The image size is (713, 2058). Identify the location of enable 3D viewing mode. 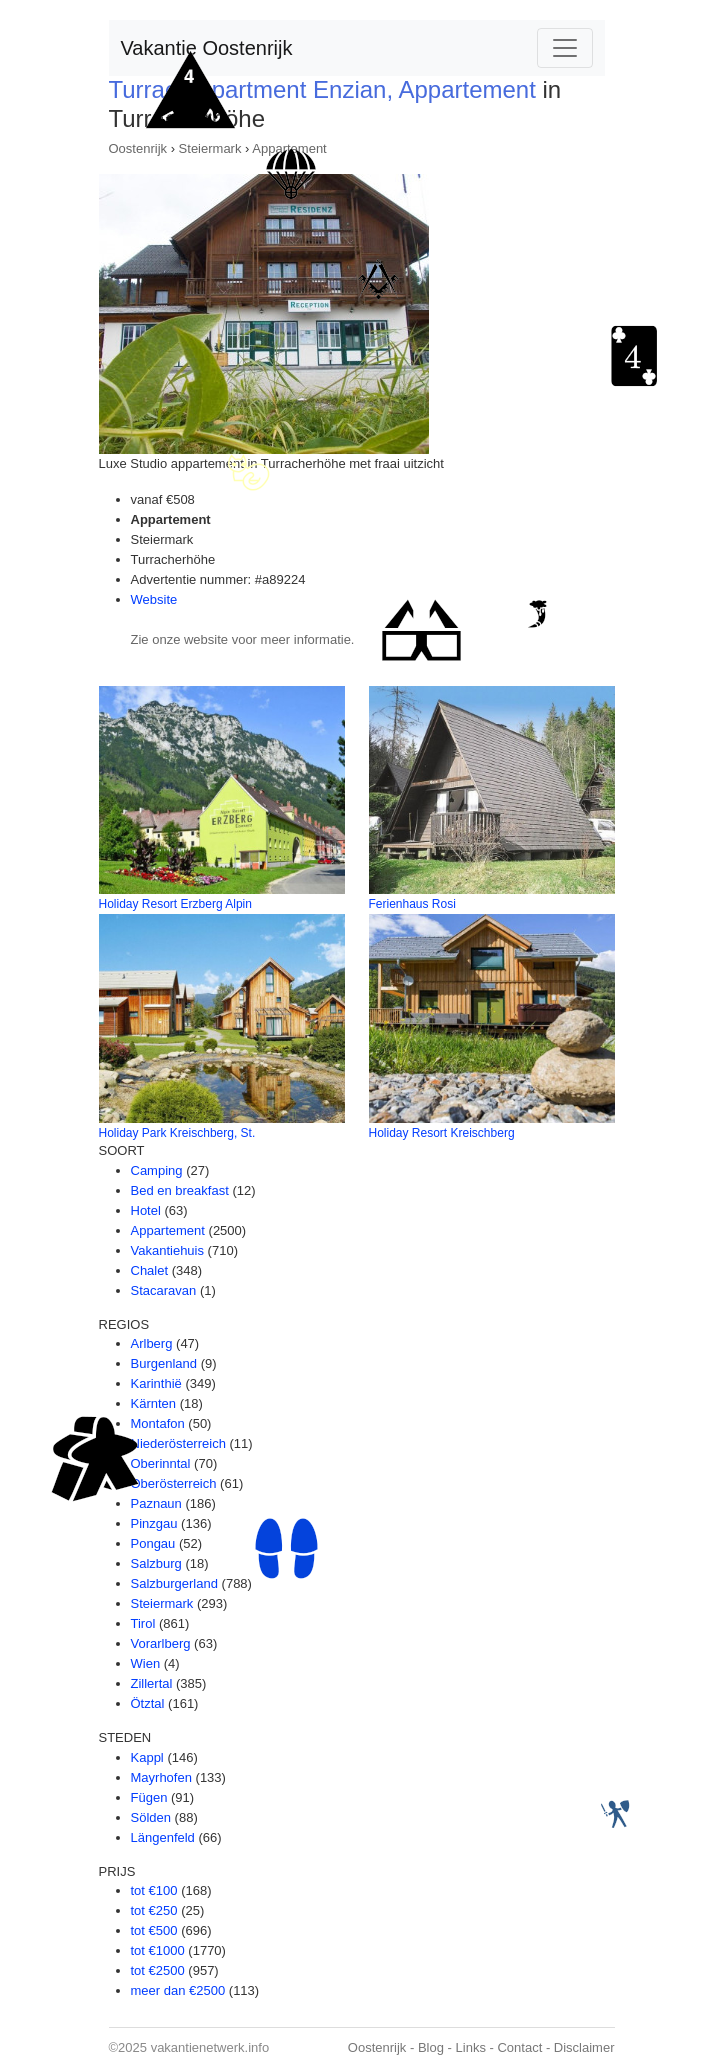
(421, 629).